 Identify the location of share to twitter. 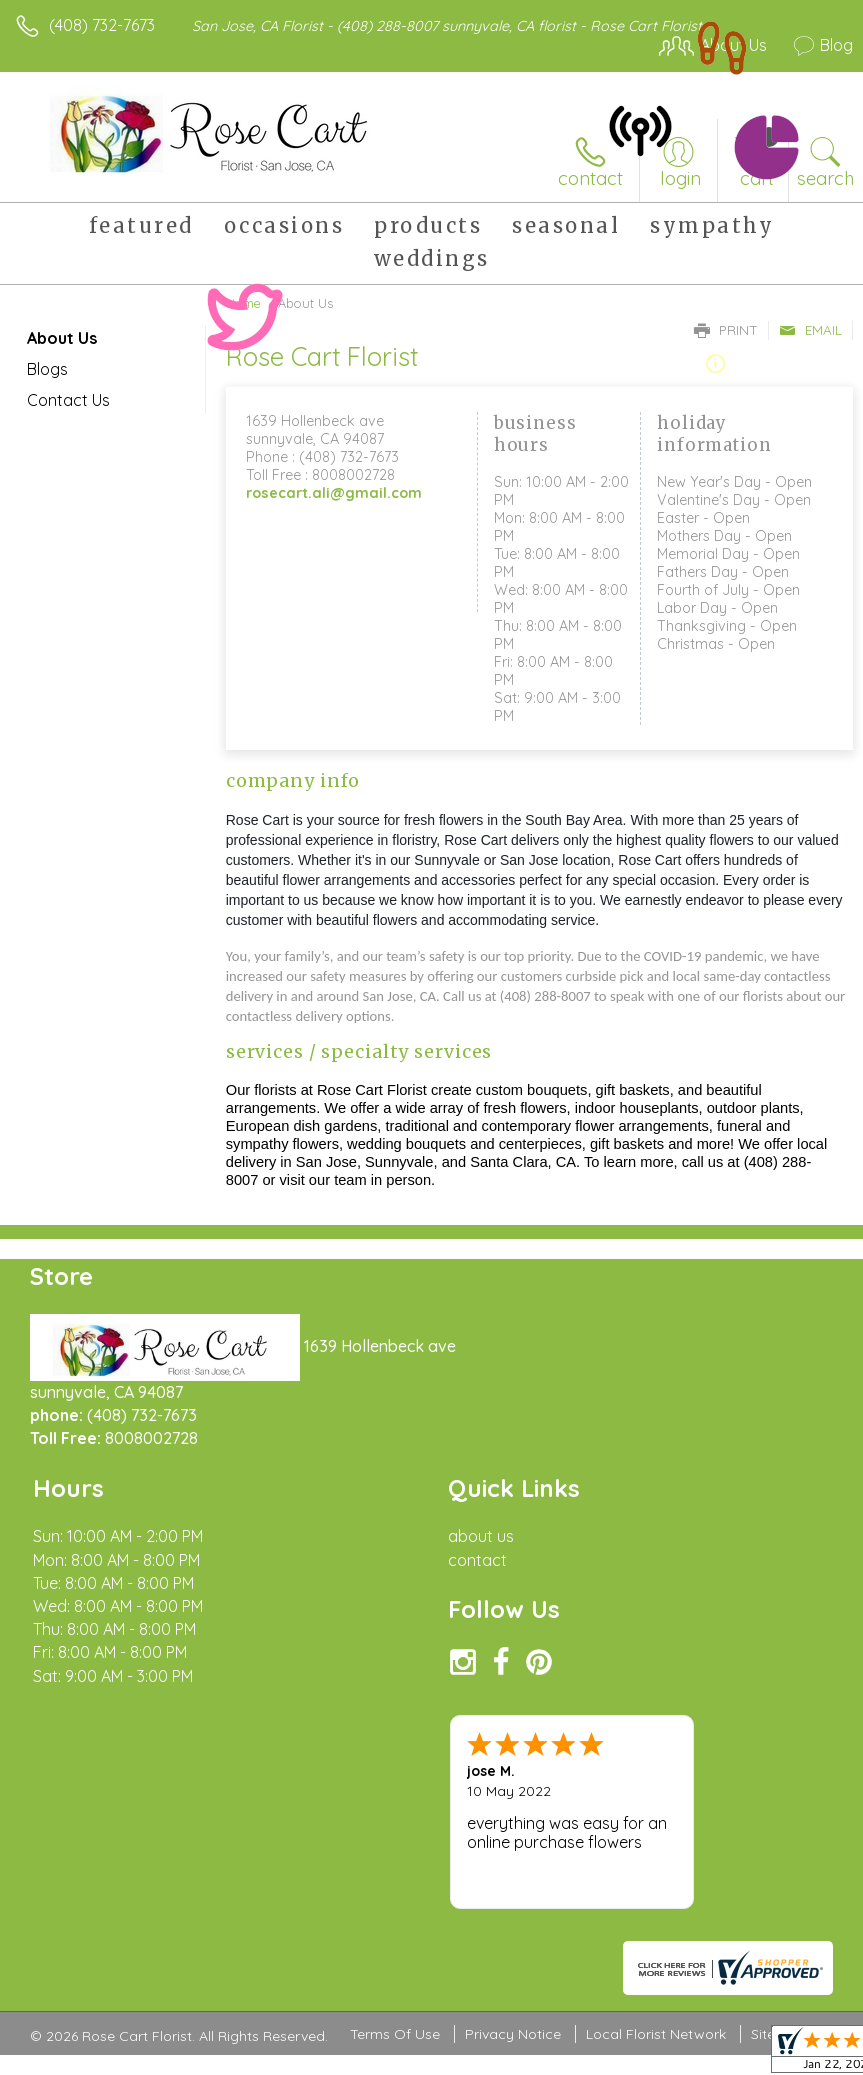
(245, 317).